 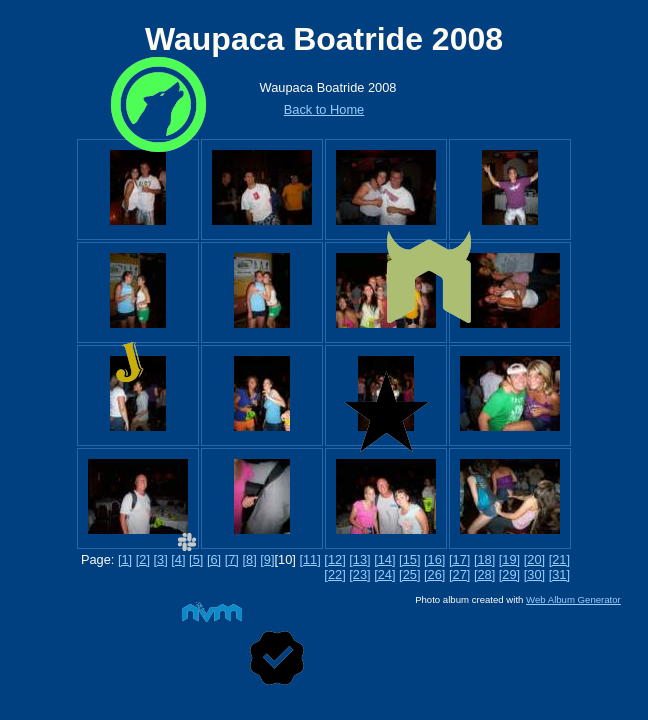 What do you see at coordinates (429, 277) in the screenshot?
I see `nodemon development tool logo` at bounding box center [429, 277].